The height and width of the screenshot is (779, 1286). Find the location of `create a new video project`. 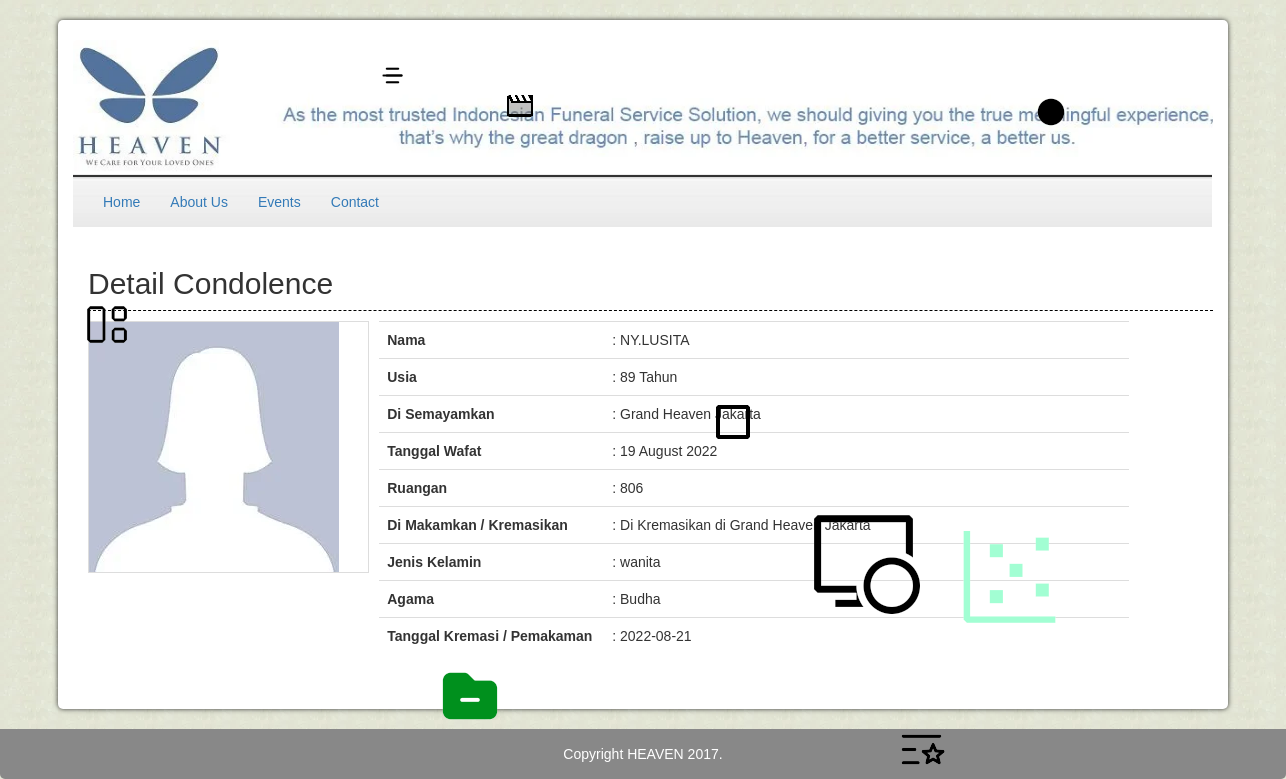

create a new video project is located at coordinates (520, 106).